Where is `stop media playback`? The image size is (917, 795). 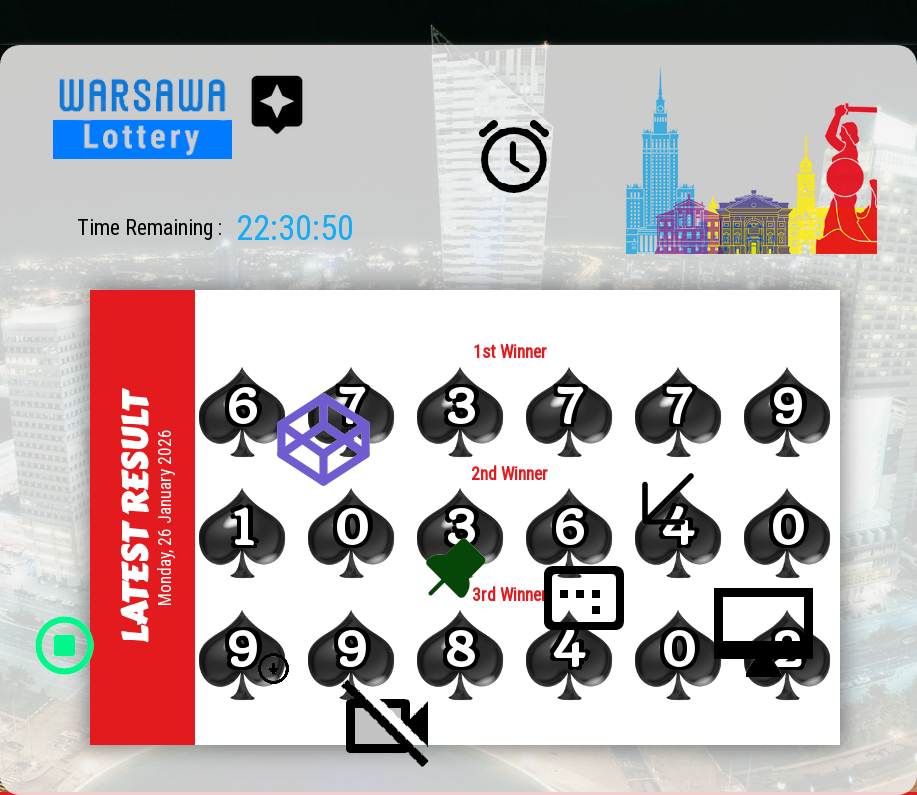
stop media playback is located at coordinates (64, 645).